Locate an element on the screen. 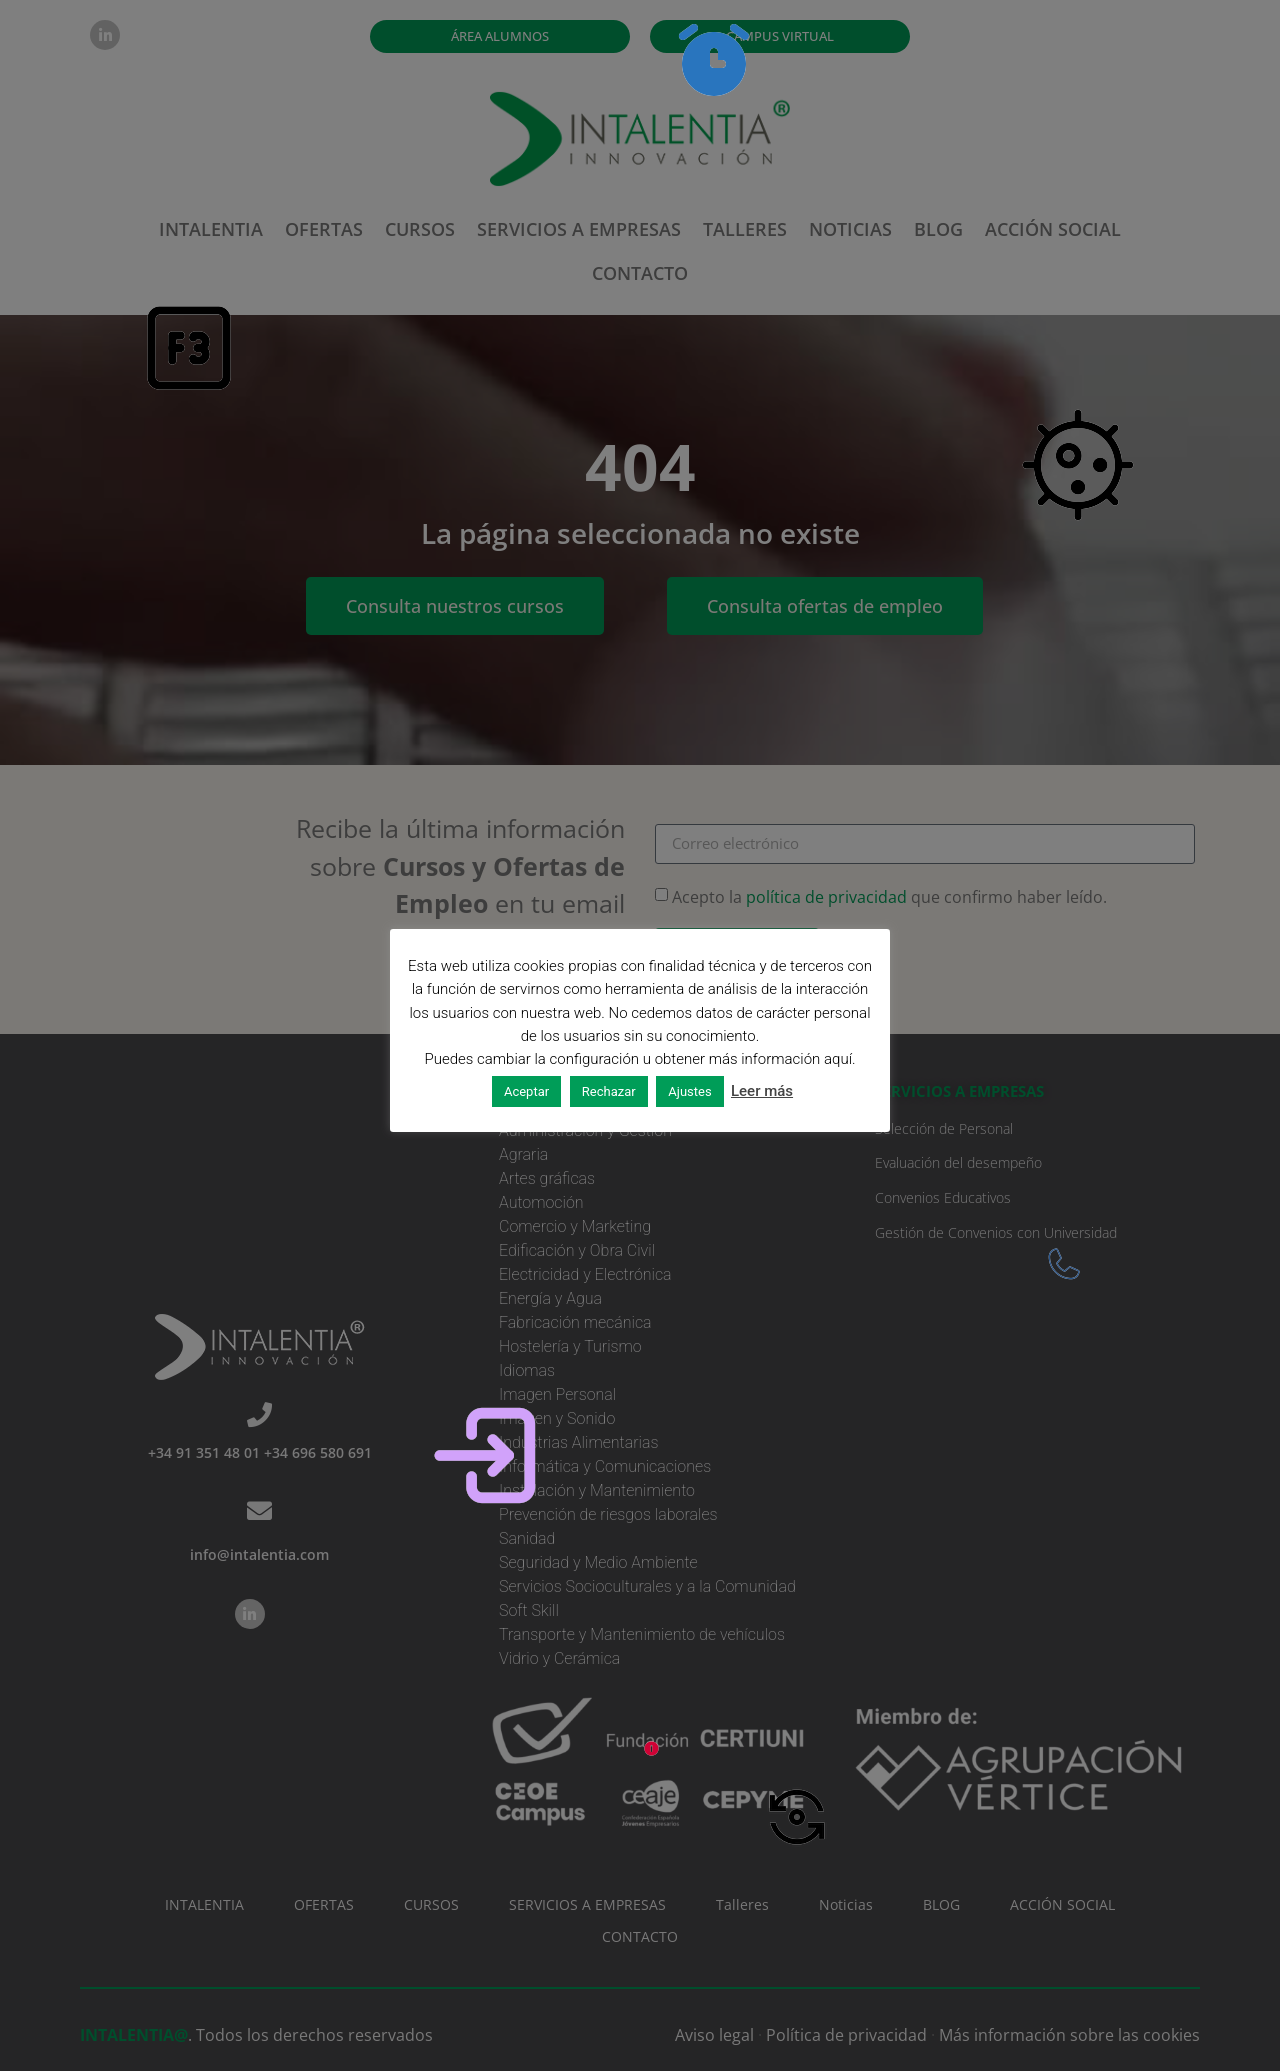 The image size is (1280, 2071). make a phone call is located at coordinates (1063, 1264).